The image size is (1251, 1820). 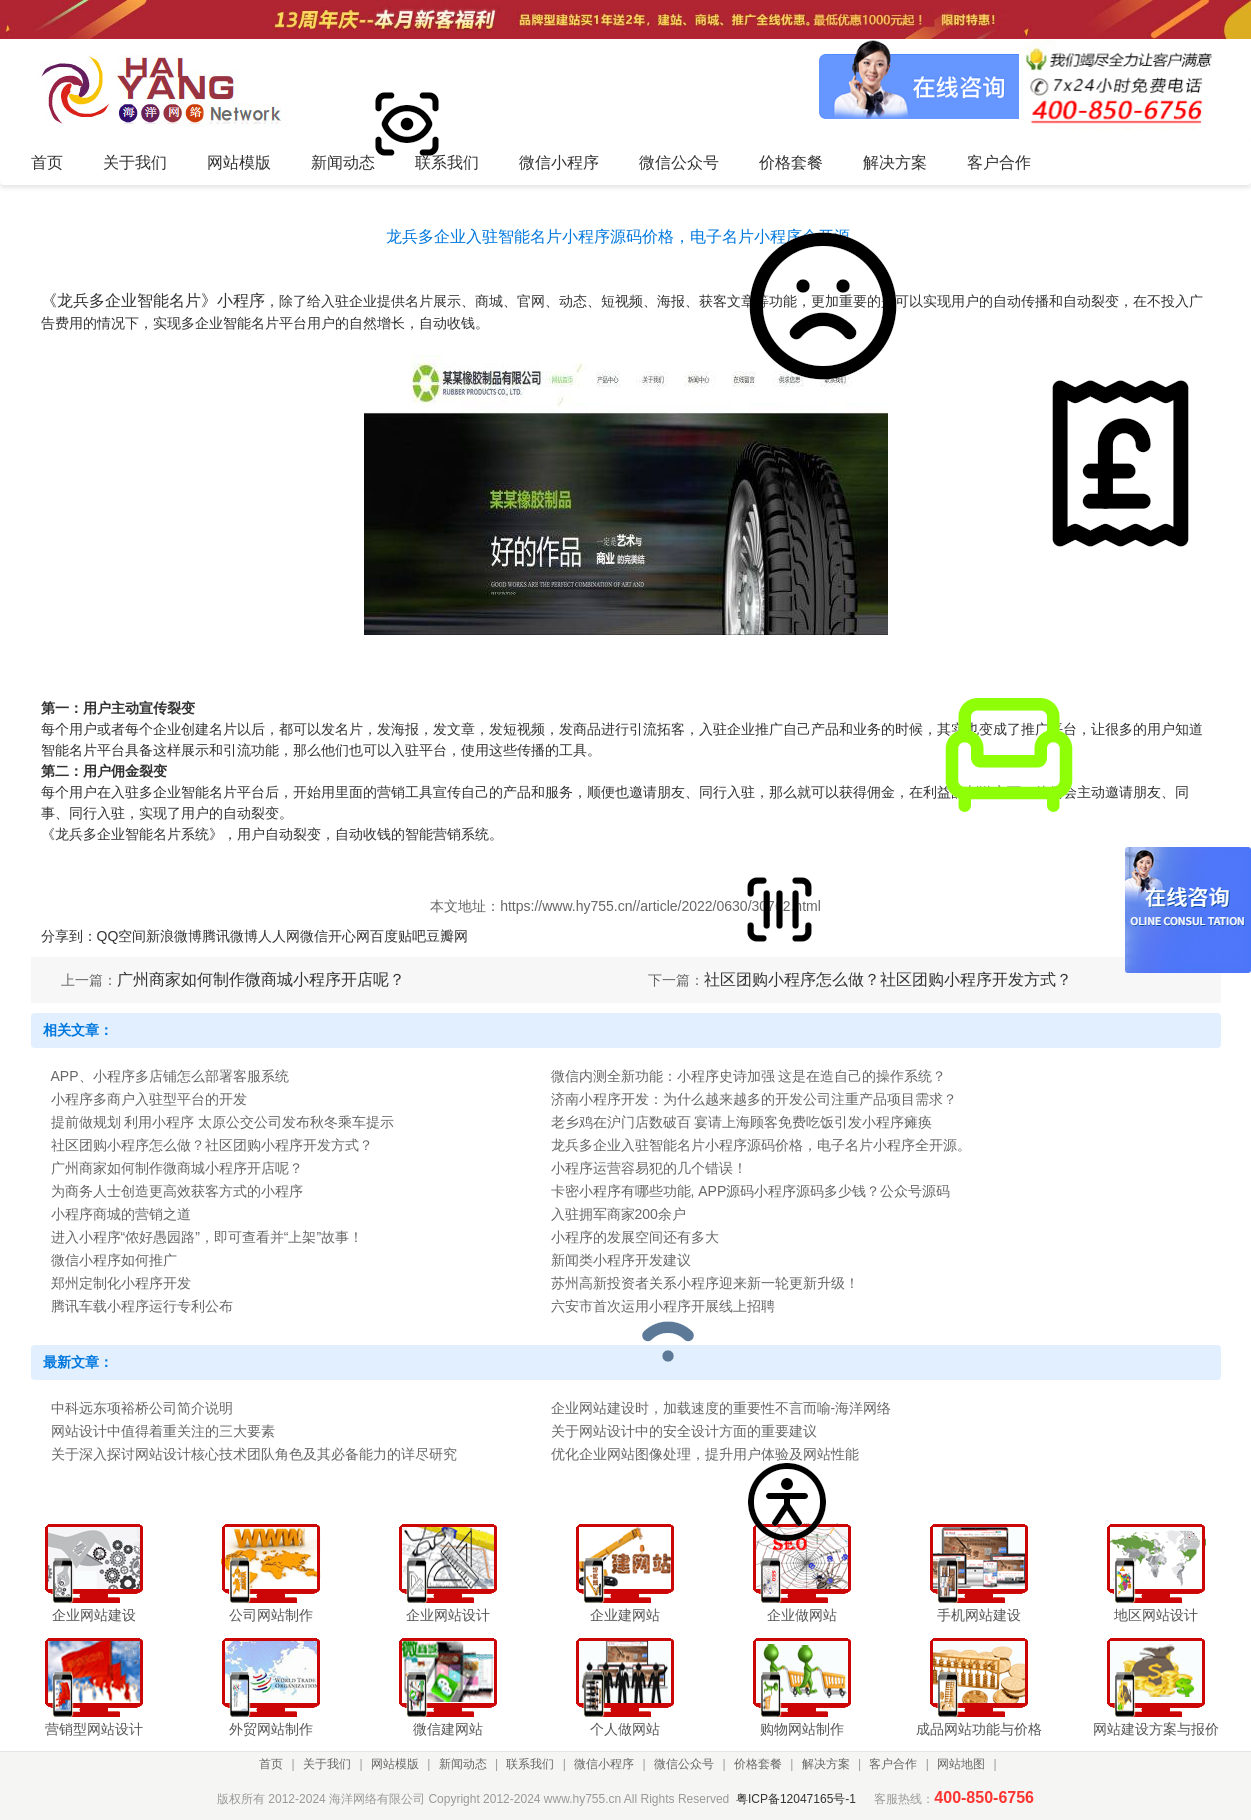 I want to click on submit negative feedback or rating, so click(x=823, y=306).